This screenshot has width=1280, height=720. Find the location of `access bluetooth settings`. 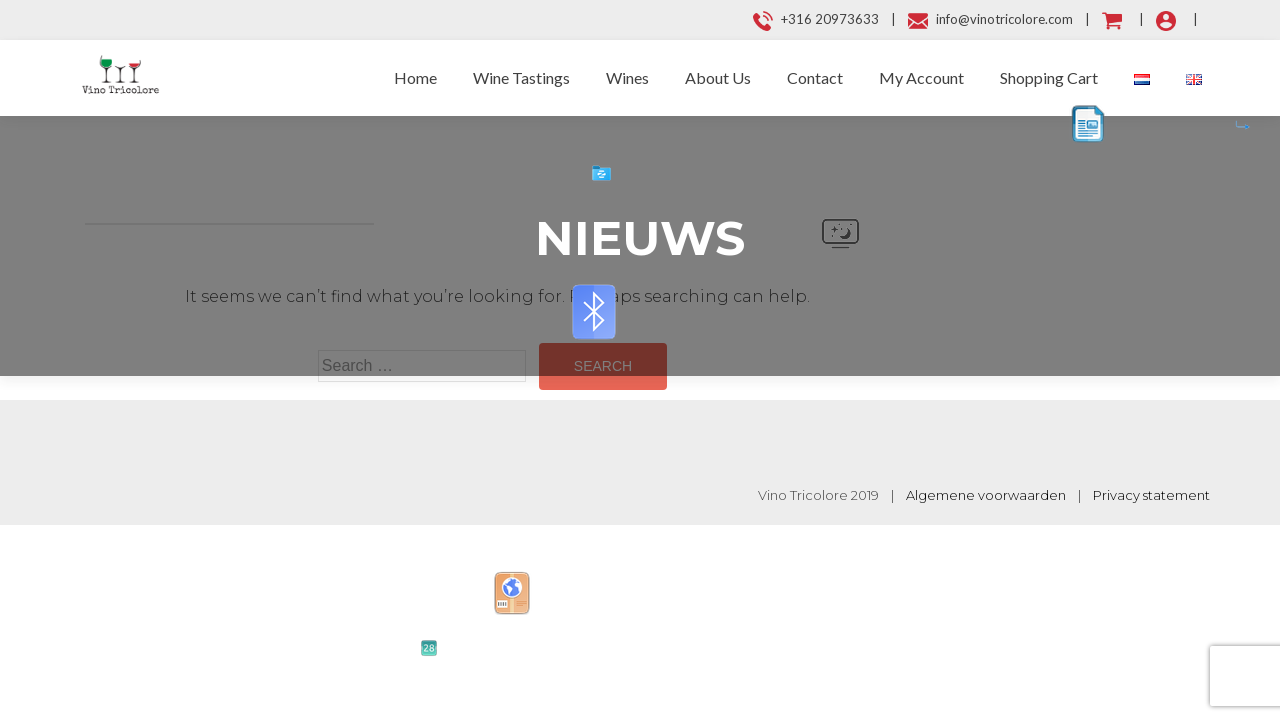

access bluetooth settings is located at coordinates (594, 312).